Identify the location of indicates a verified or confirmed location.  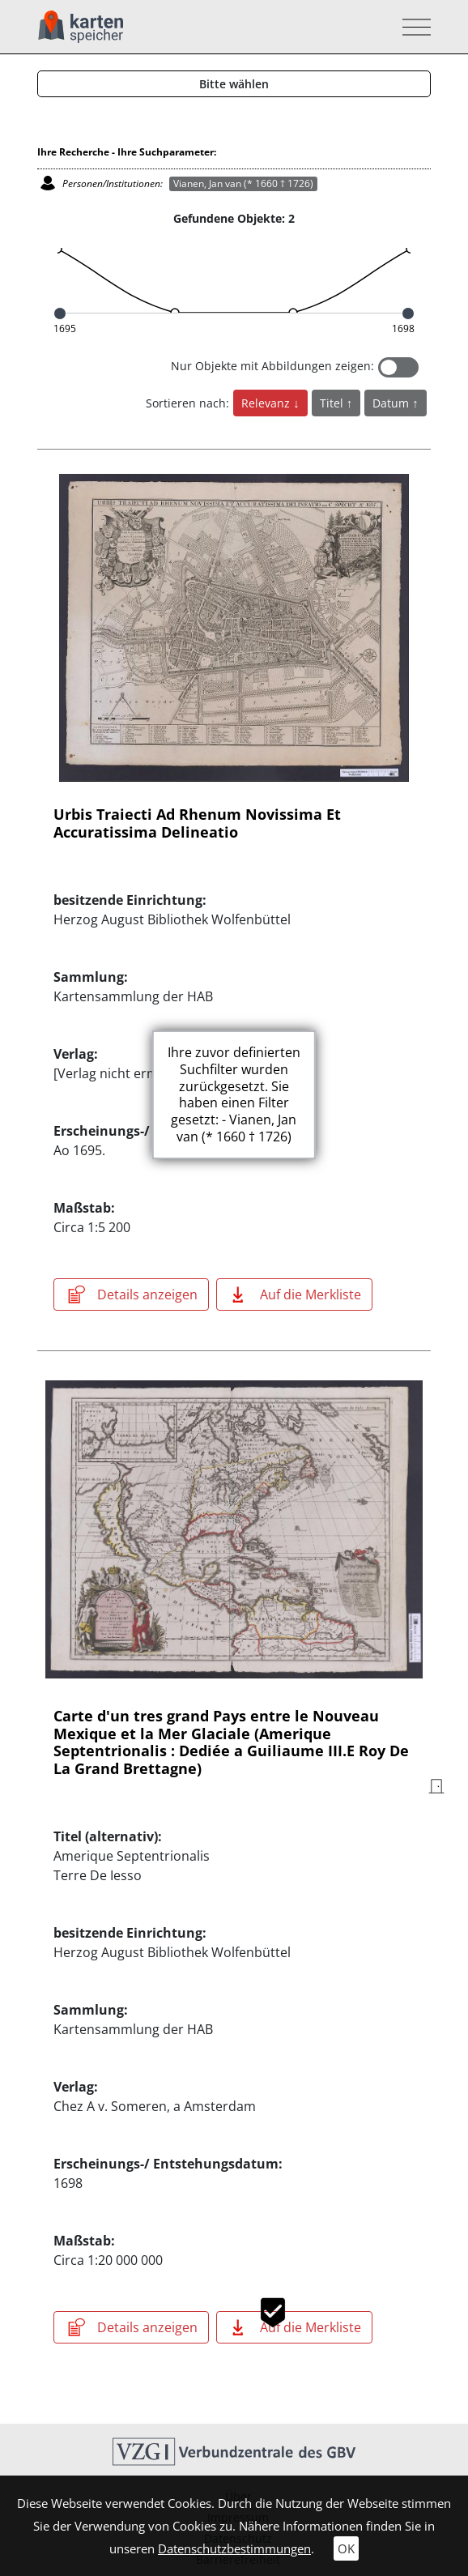
(273, 2313).